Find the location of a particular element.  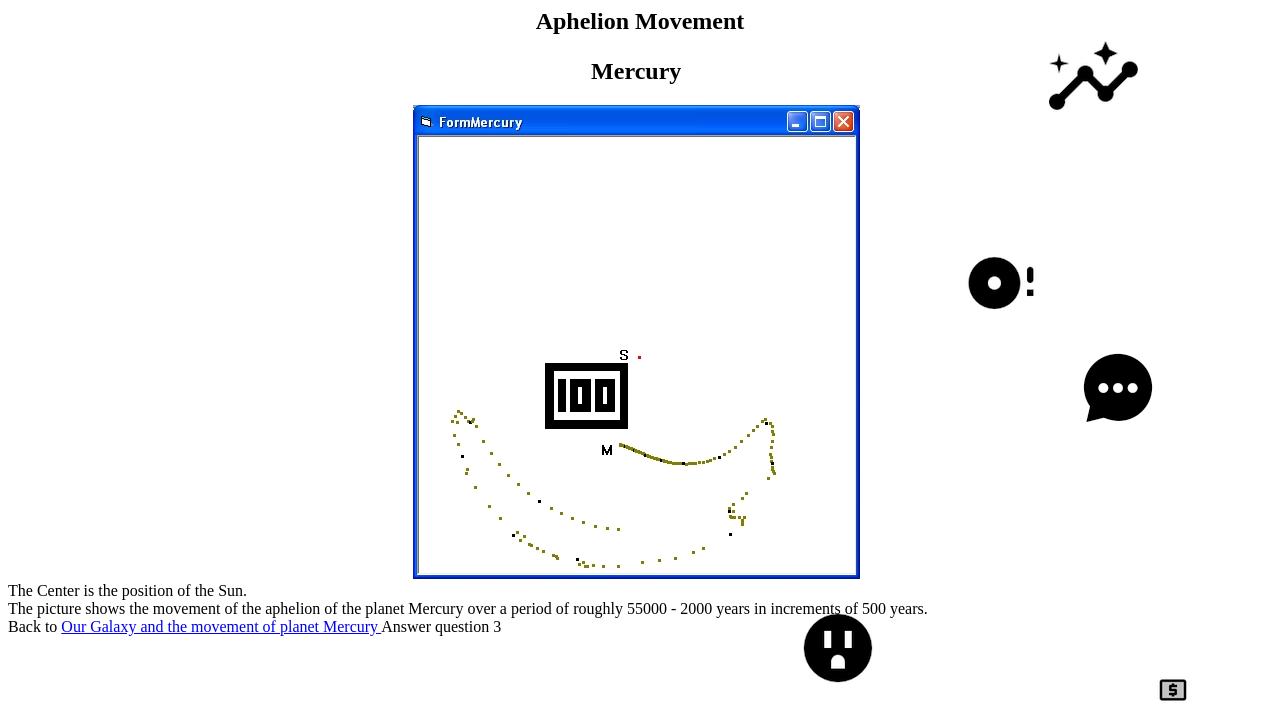

open chat or messaging is located at coordinates (1118, 388).